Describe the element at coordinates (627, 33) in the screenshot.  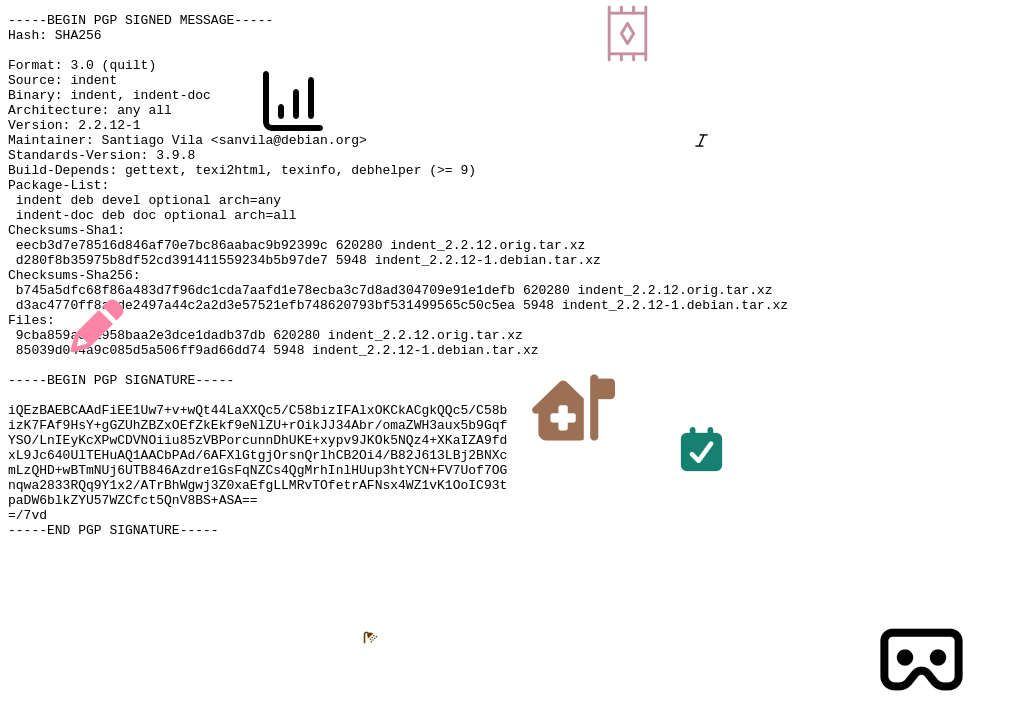
I see `view rug or carpet product` at that location.